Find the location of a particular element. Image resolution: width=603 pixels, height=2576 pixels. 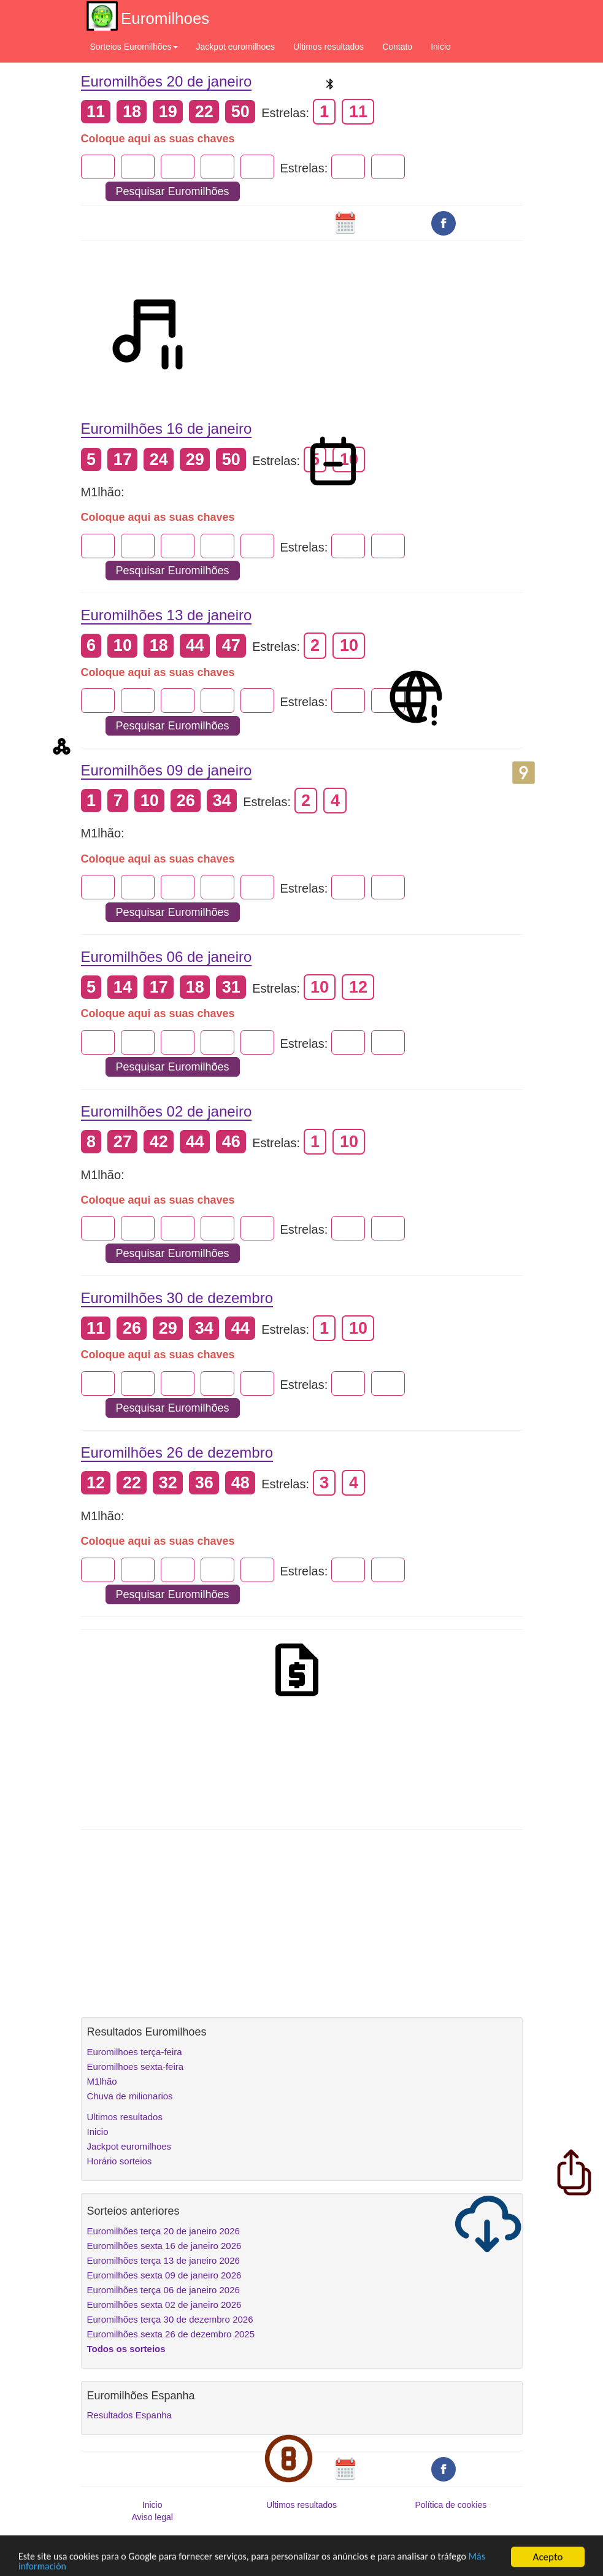

indicates step 8 in a multi-step process is located at coordinates (288, 2458).